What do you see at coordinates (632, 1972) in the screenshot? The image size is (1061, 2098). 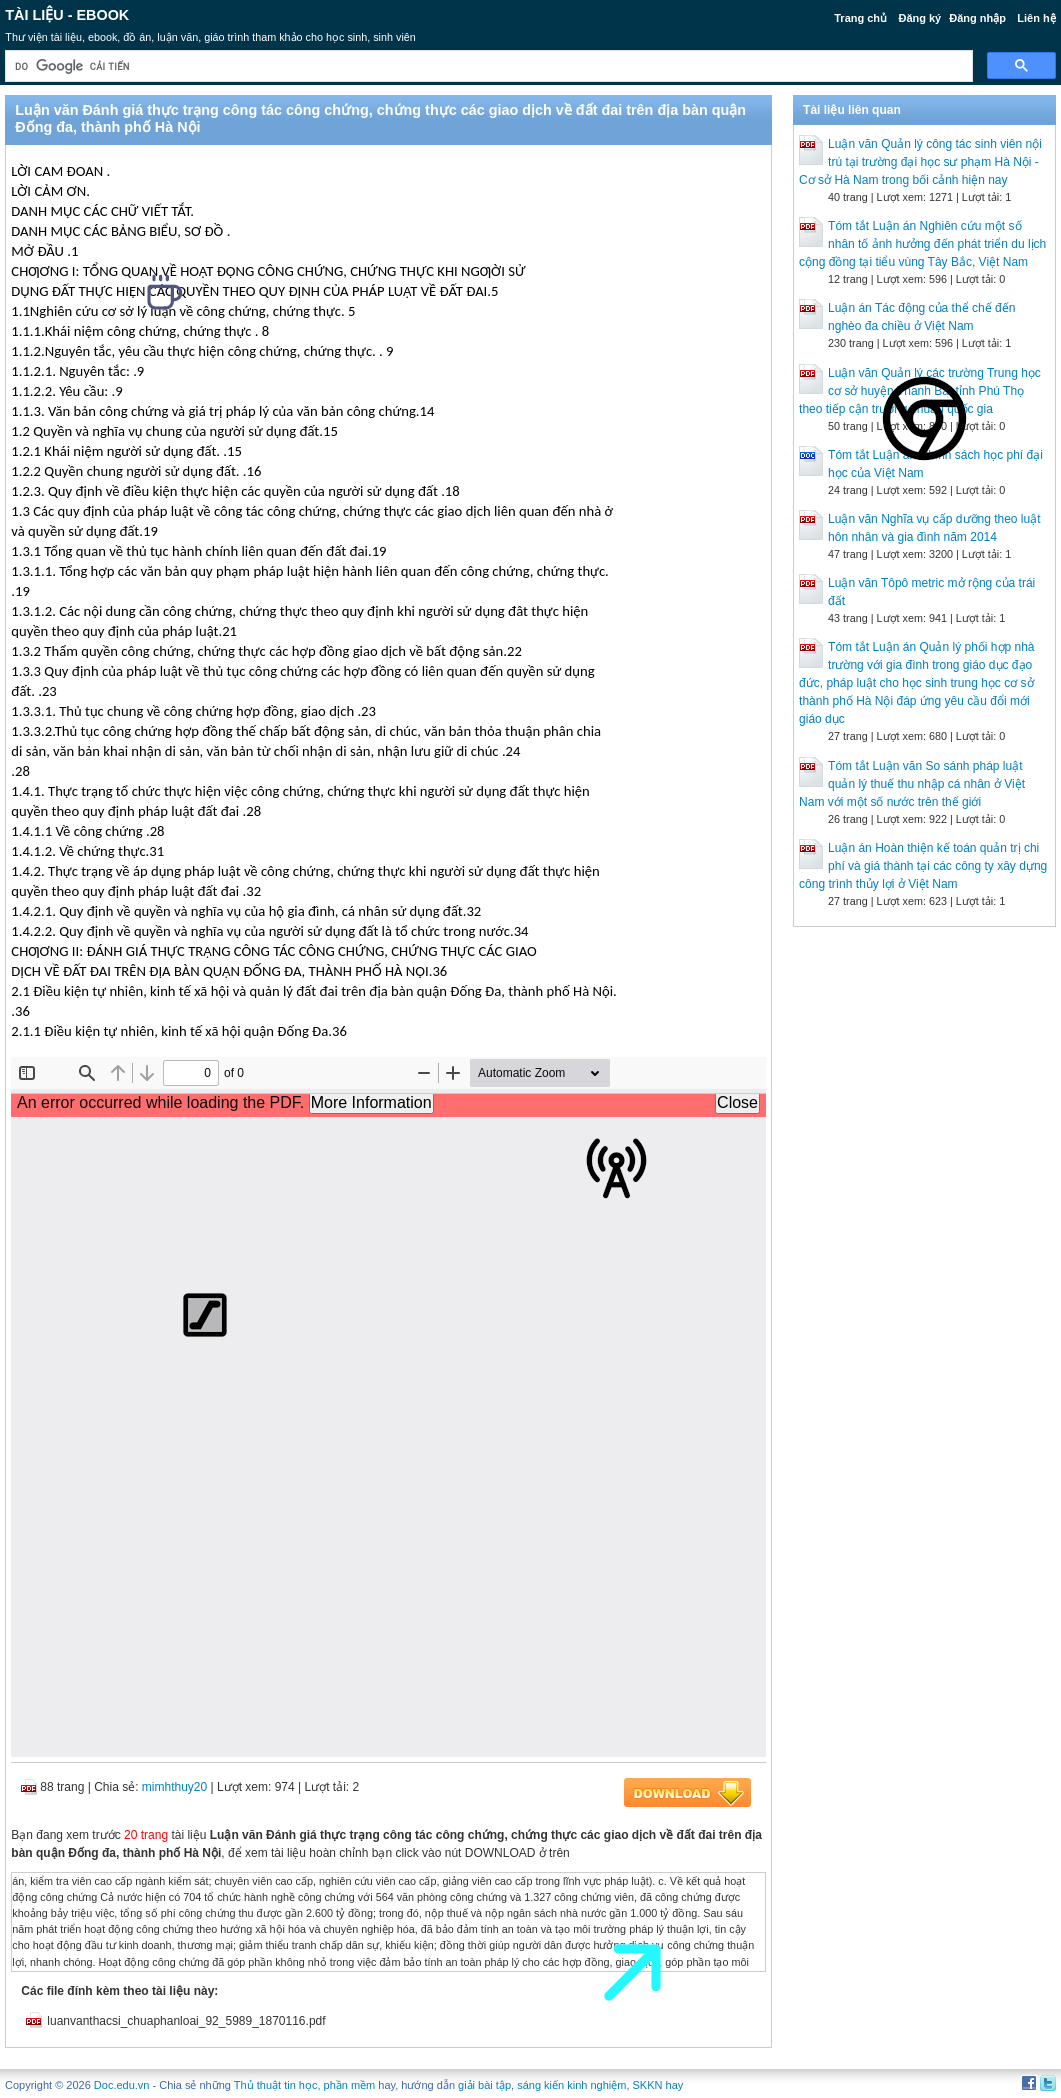 I see `open link in new tab or window` at bounding box center [632, 1972].